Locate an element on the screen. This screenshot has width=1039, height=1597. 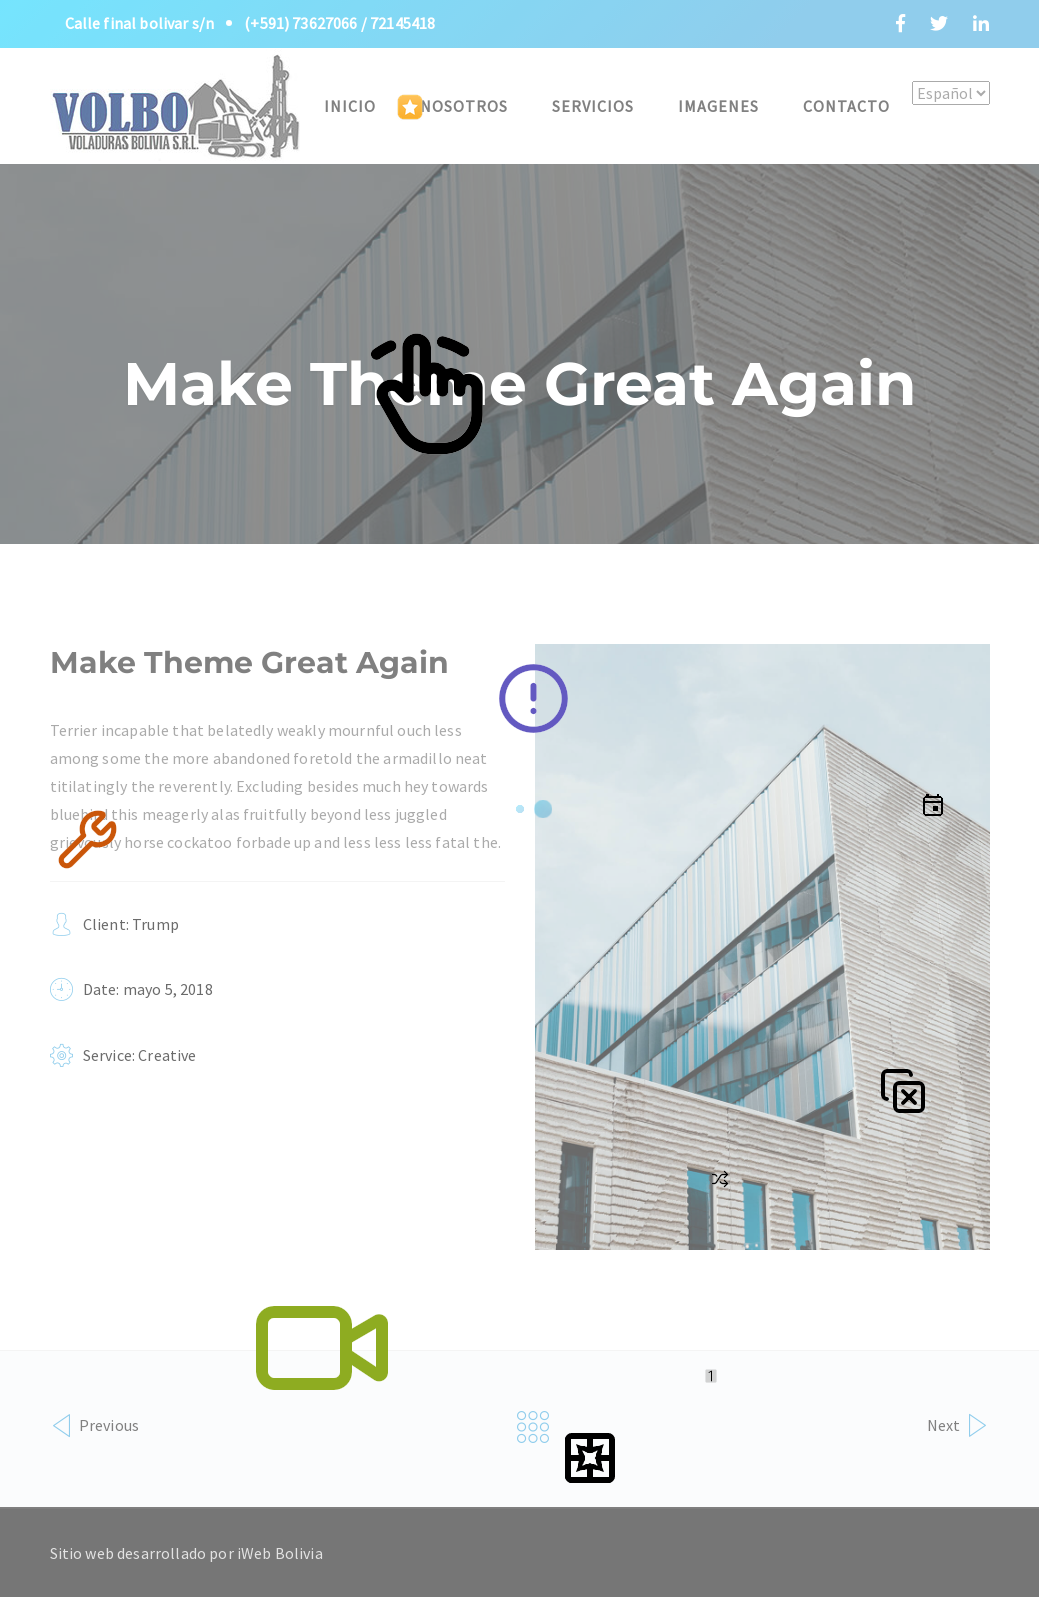
add a calendar event is located at coordinates (933, 806).